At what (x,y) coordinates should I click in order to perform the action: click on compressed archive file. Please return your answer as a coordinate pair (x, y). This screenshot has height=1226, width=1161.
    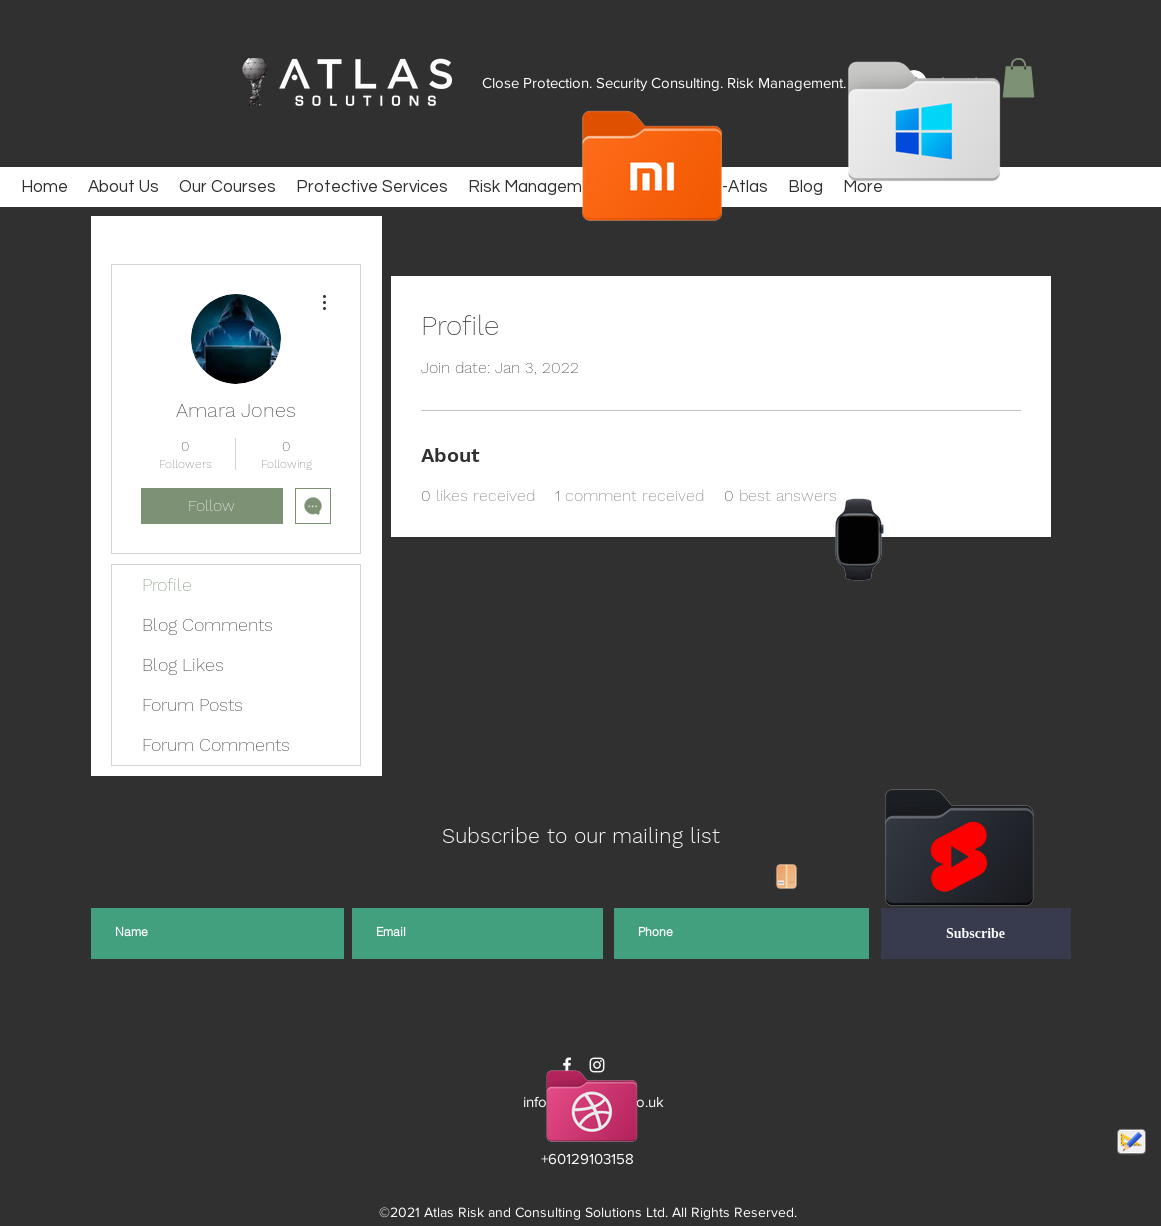
    Looking at the image, I should click on (786, 876).